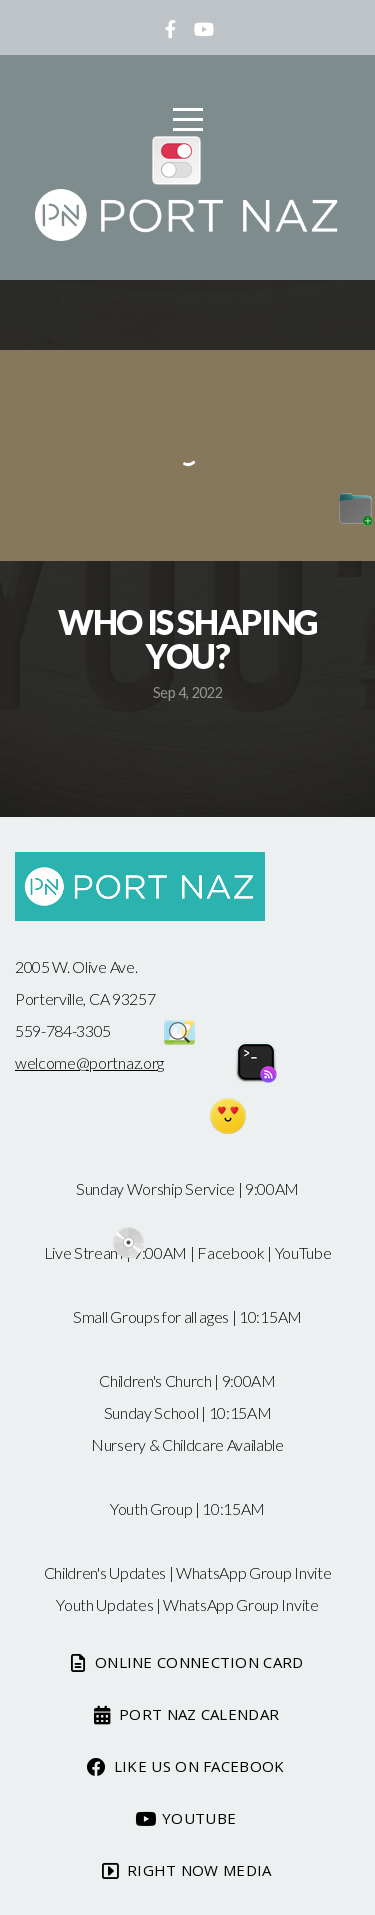 This screenshot has height=1915, width=375. I want to click on open SecureCRT terminal emulator app, so click(256, 1062).